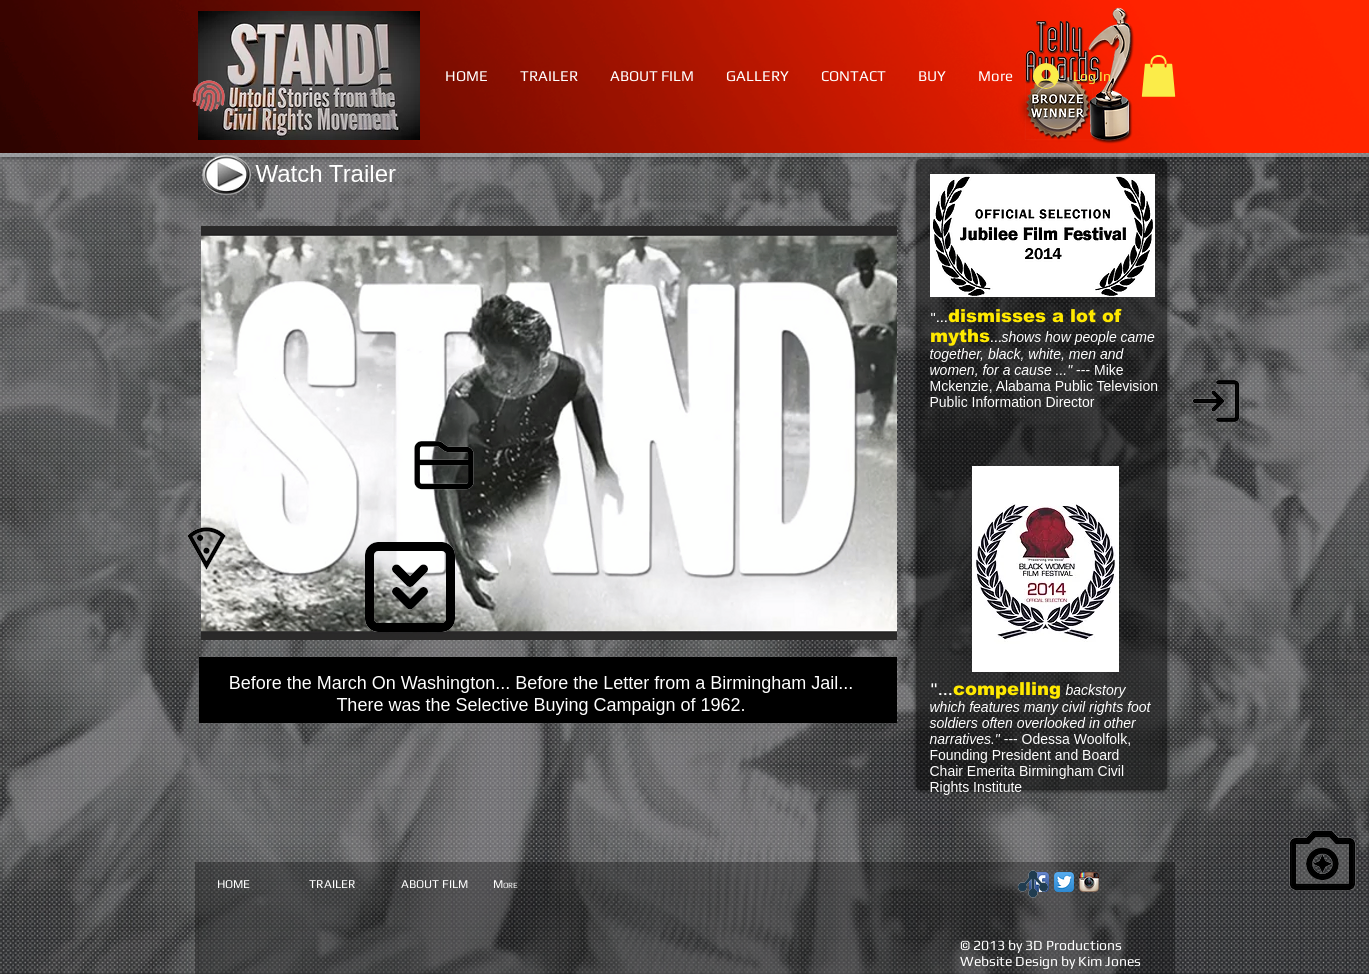  I want to click on log in to your account, so click(1216, 401).